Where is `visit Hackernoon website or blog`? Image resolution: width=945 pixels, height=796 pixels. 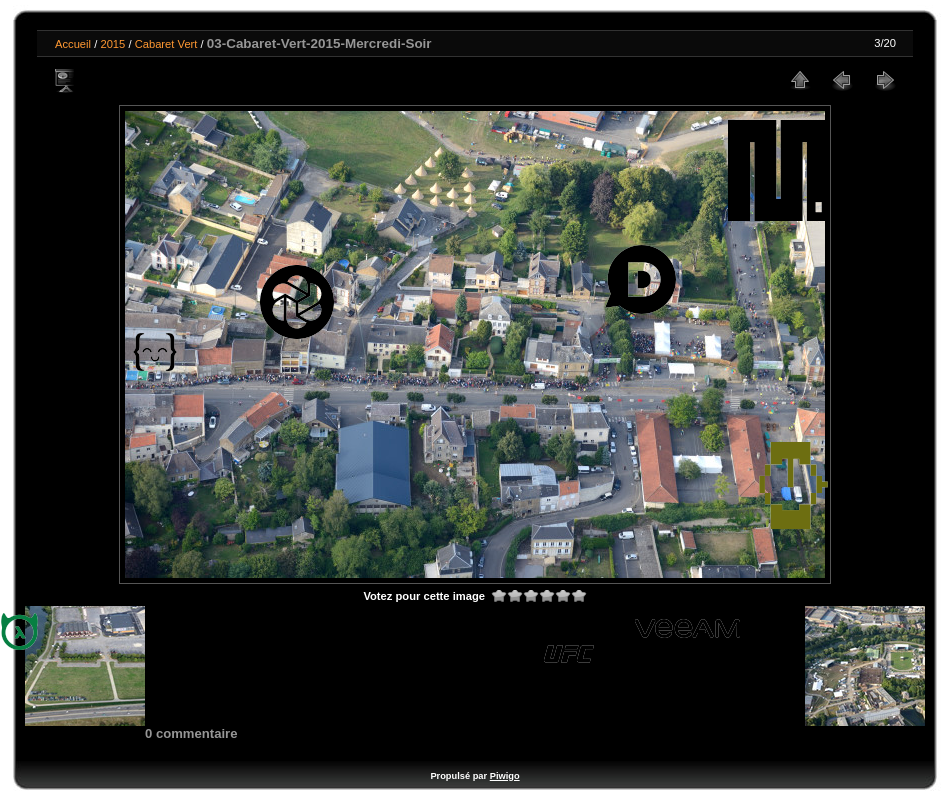
visit Hackernoon website or blog is located at coordinates (793, 485).